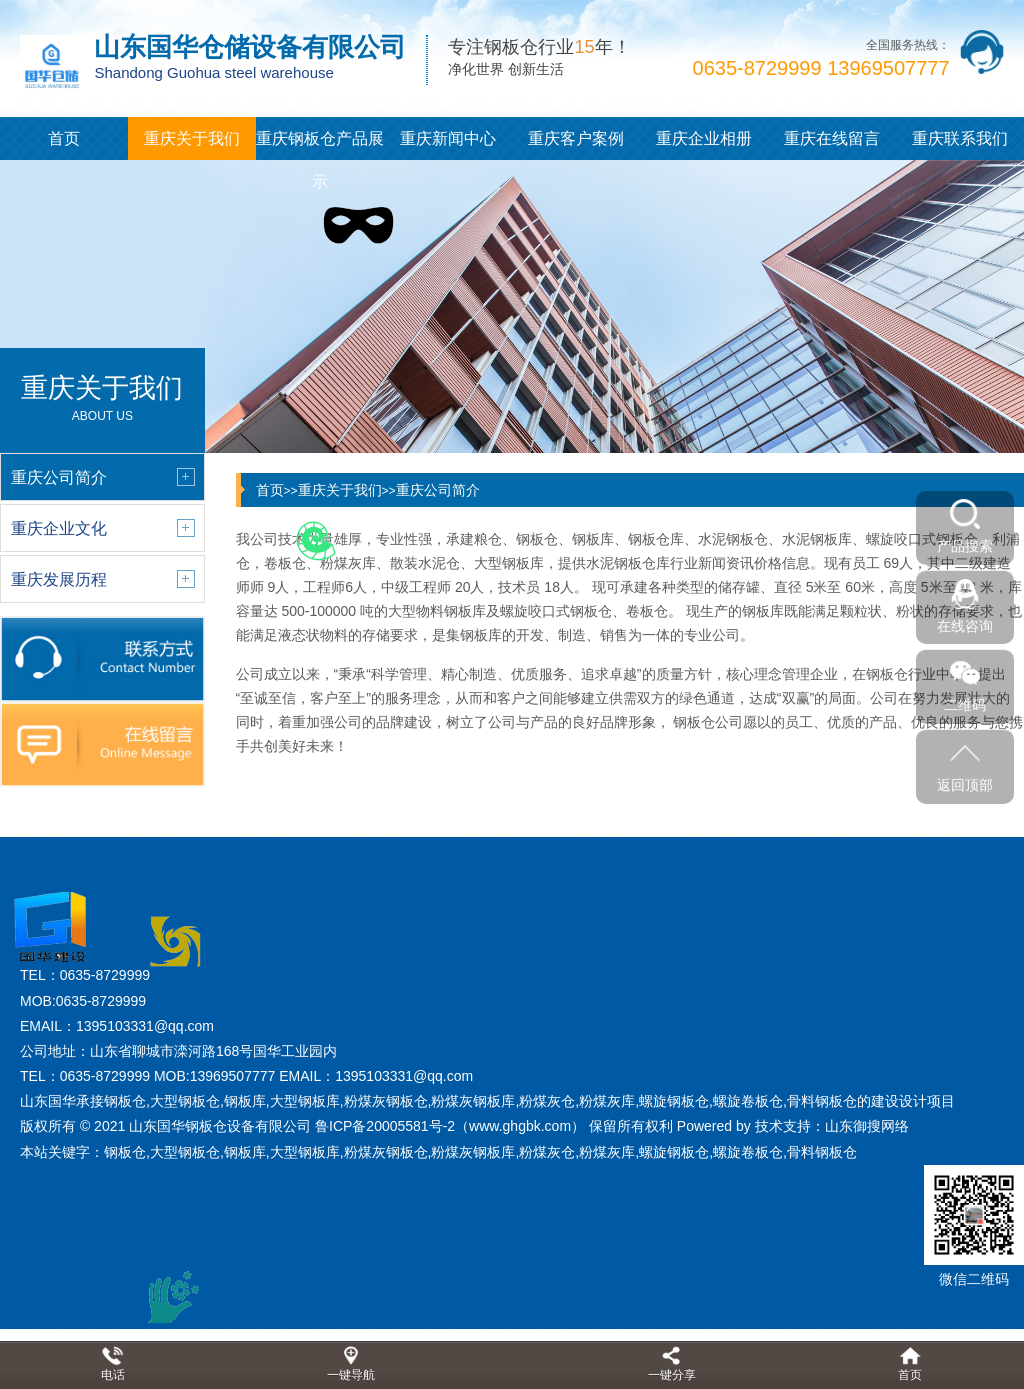 The height and width of the screenshot is (1389, 1024). I want to click on view fossil collection or paleontology items, so click(316, 541).